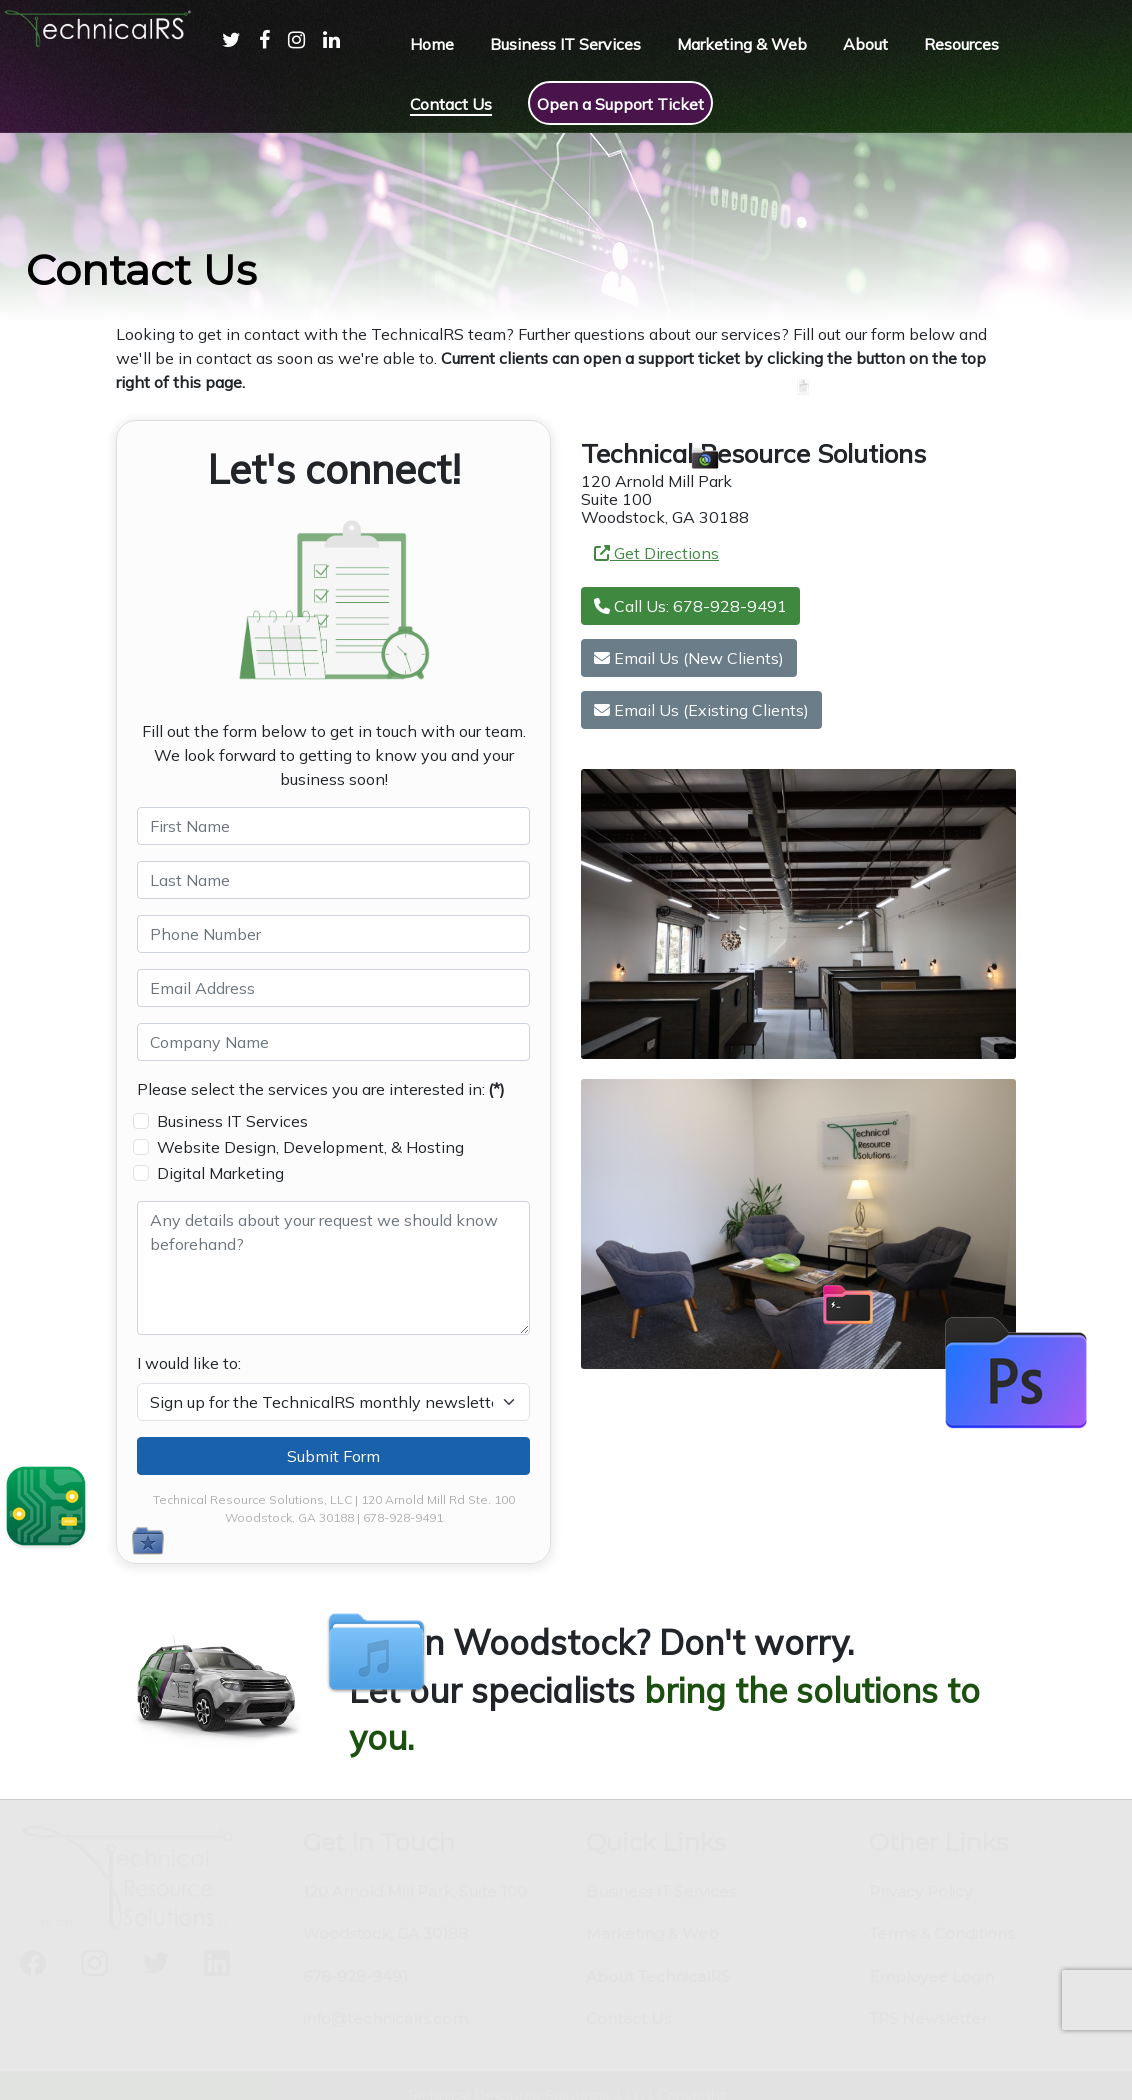 The height and width of the screenshot is (2100, 1132). Describe the element at coordinates (803, 387) in the screenshot. I see `a plain text file` at that location.